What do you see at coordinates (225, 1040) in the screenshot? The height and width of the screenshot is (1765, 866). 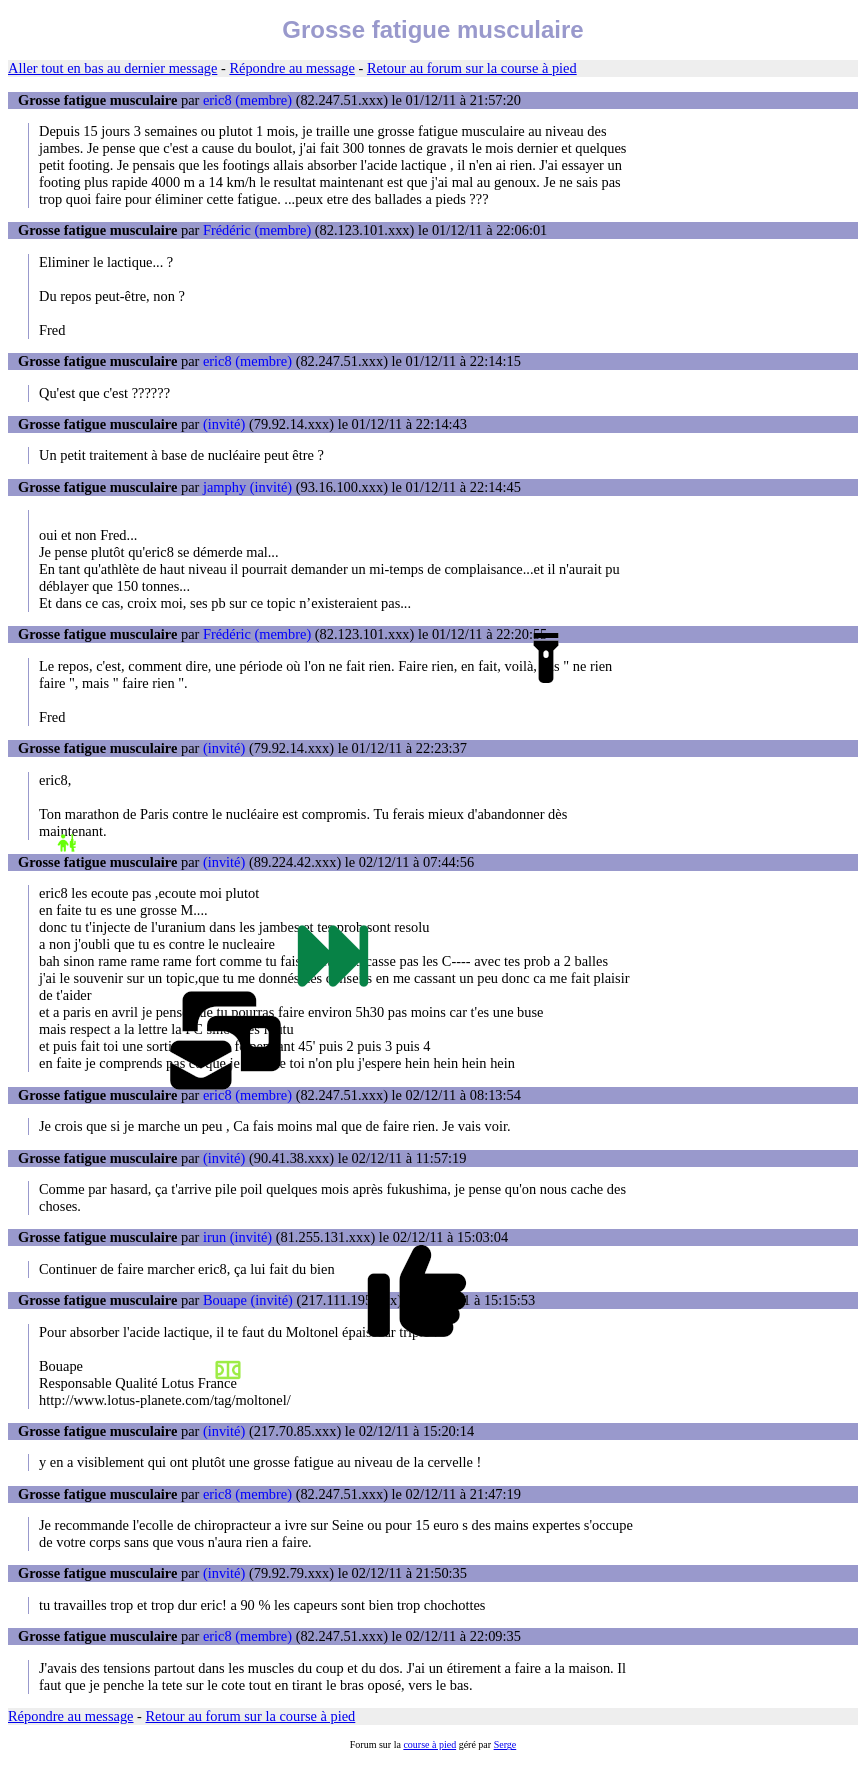 I see `access bulk mail or mass email tools` at bounding box center [225, 1040].